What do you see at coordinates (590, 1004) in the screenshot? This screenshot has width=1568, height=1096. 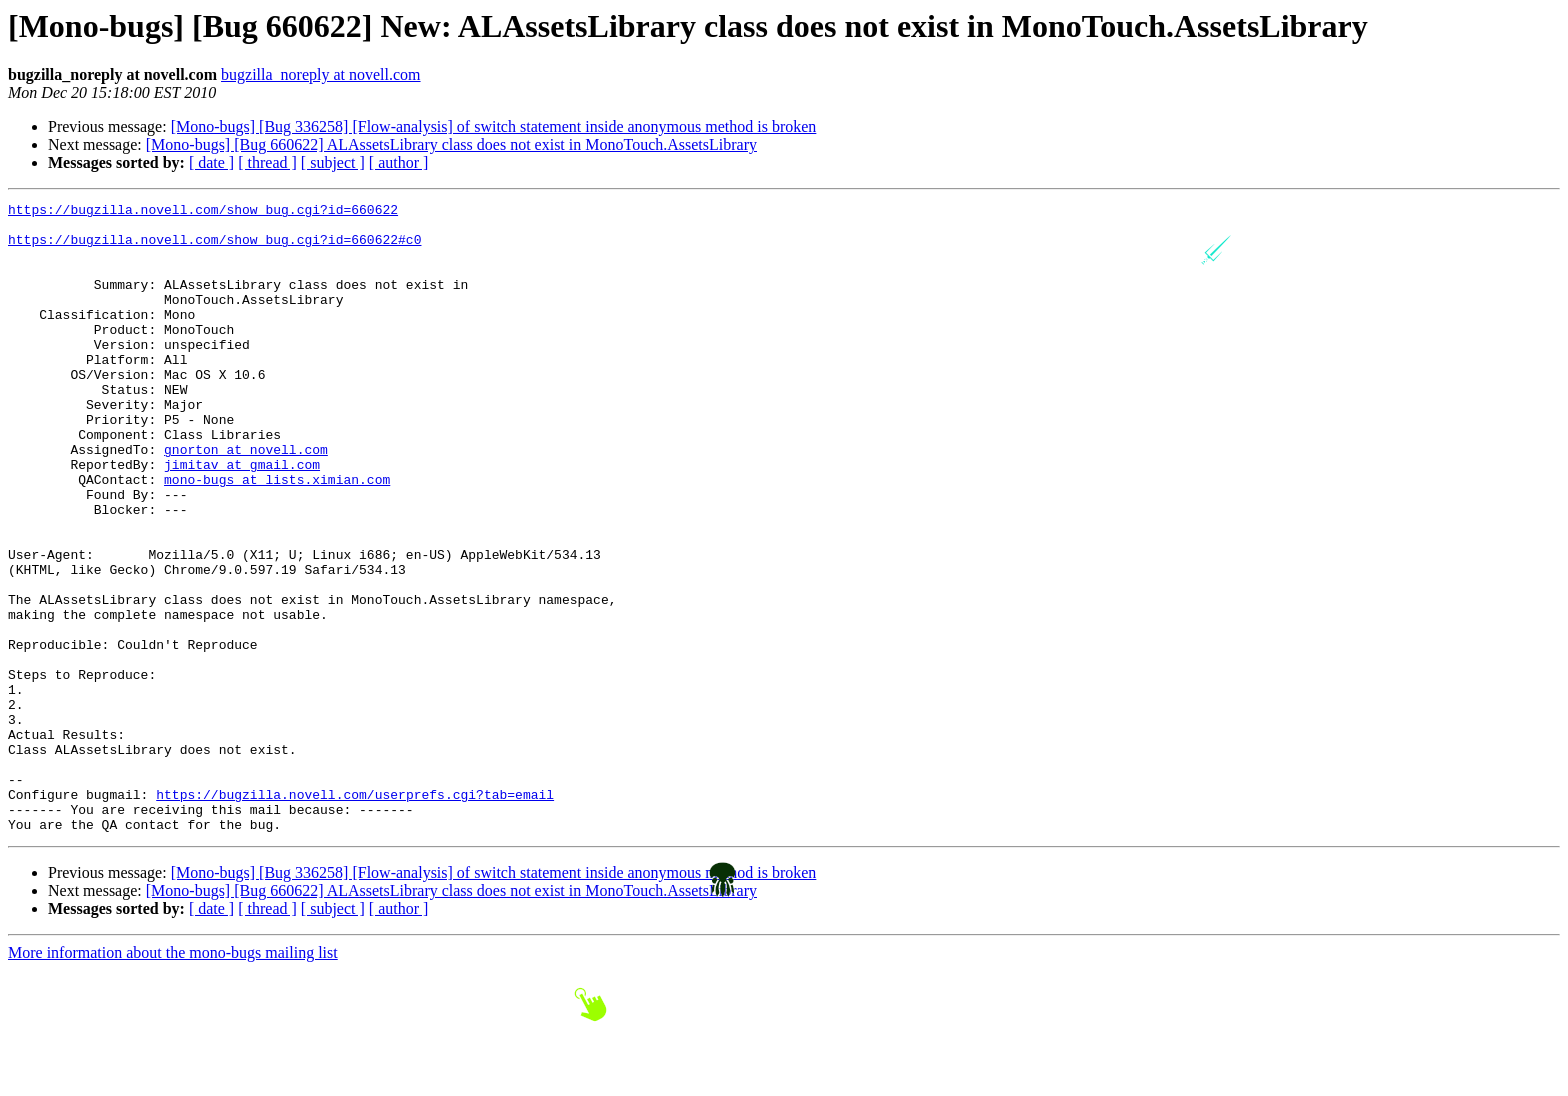 I see `tap or click to interact` at bounding box center [590, 1004].